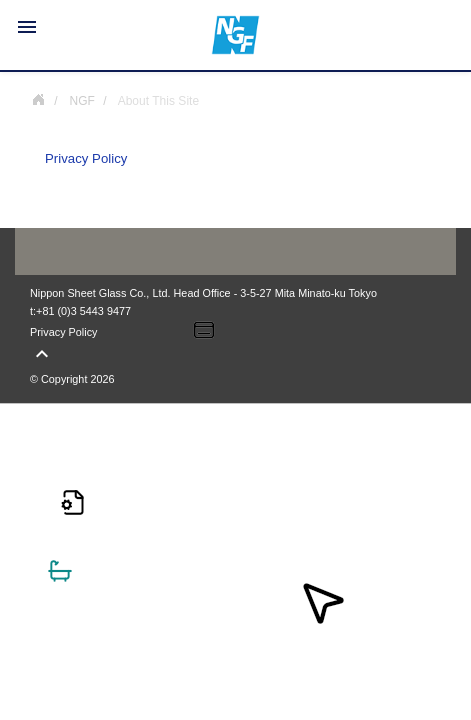  What do you see at coordinates (322, 602) in the screenshot?
I see `cursor or pointer indicator` at bounding box center [322, 602].